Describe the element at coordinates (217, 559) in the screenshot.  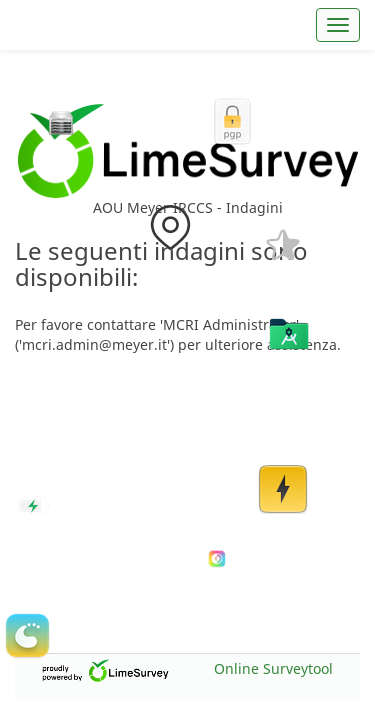
I see `open display or theme settings` at that location.